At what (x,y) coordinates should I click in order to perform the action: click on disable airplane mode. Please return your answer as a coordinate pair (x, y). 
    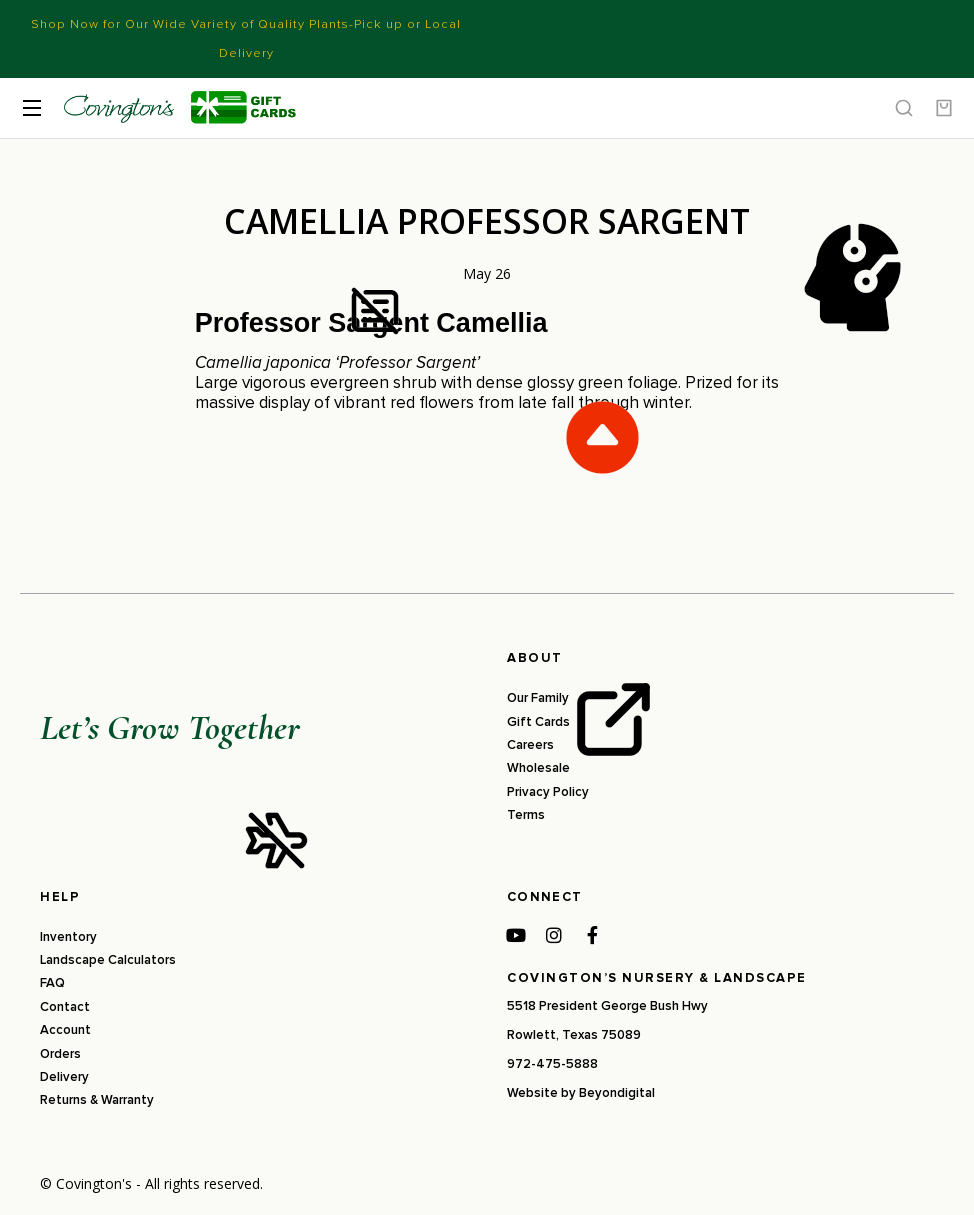
    Looking at the image, I should click on (276, 840).